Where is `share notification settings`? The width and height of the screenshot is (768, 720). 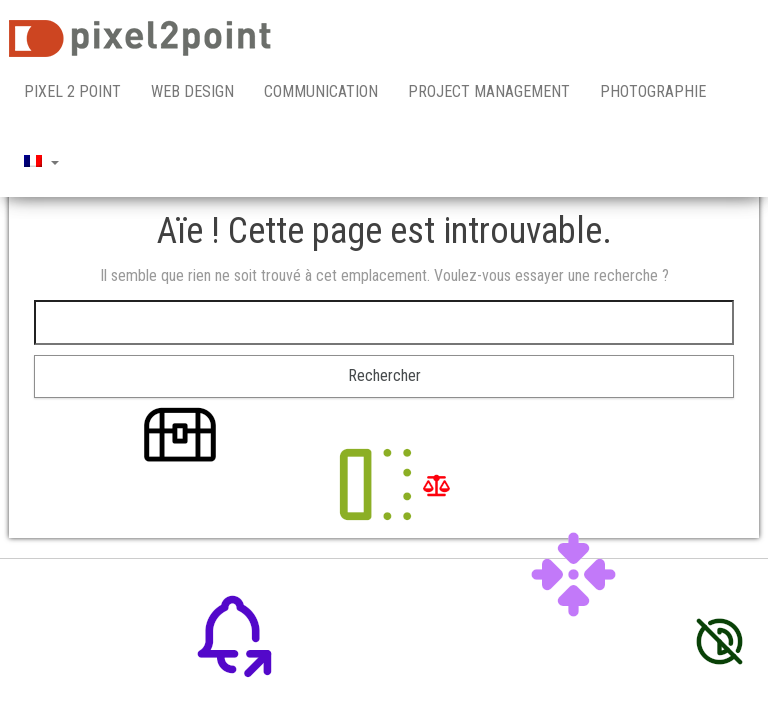 share notification settings is located at coordinates (232, 634).